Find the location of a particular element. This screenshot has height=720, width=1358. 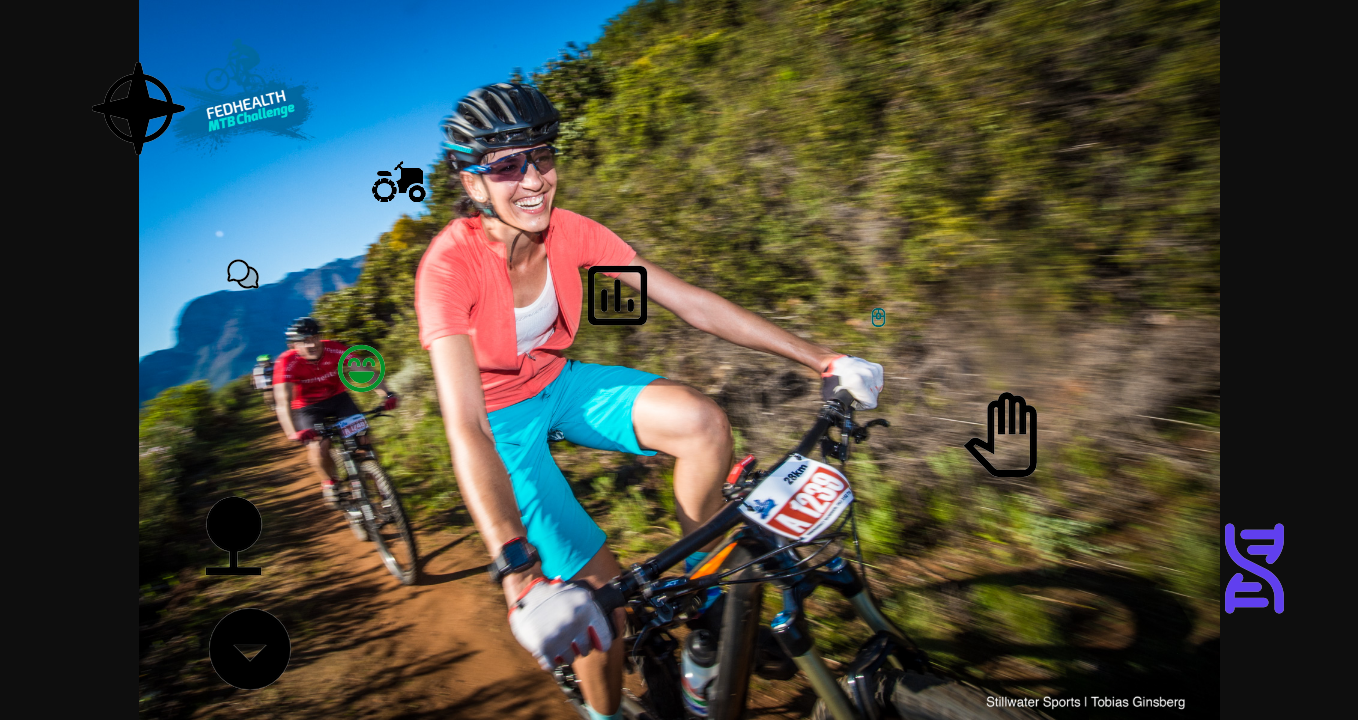

tap to expand dropdown menu is located at coordinates (250, 649).